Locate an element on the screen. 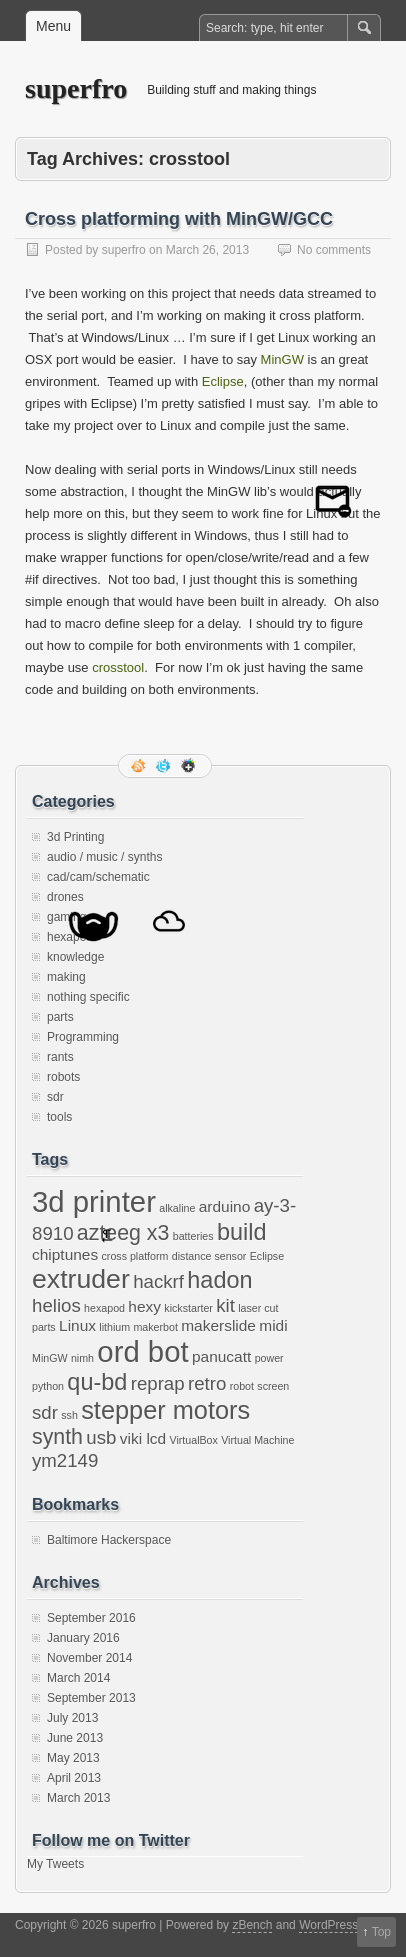 The height and width of the screenshot is (1957, 406). switch text direction to right-to-left is located at coordinates (107, 1236).